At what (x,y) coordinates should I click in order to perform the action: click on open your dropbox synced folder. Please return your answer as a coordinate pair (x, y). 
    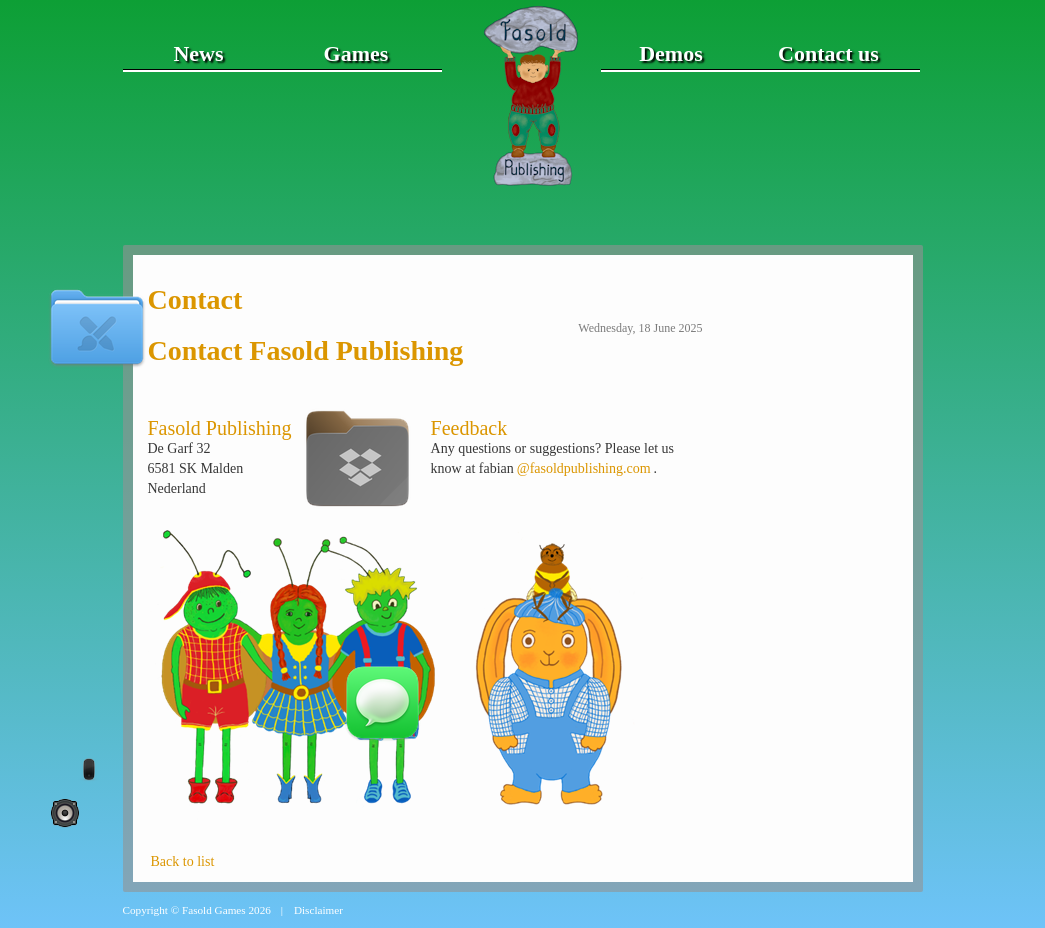
    Looking at the image, I should click on (357, 458).